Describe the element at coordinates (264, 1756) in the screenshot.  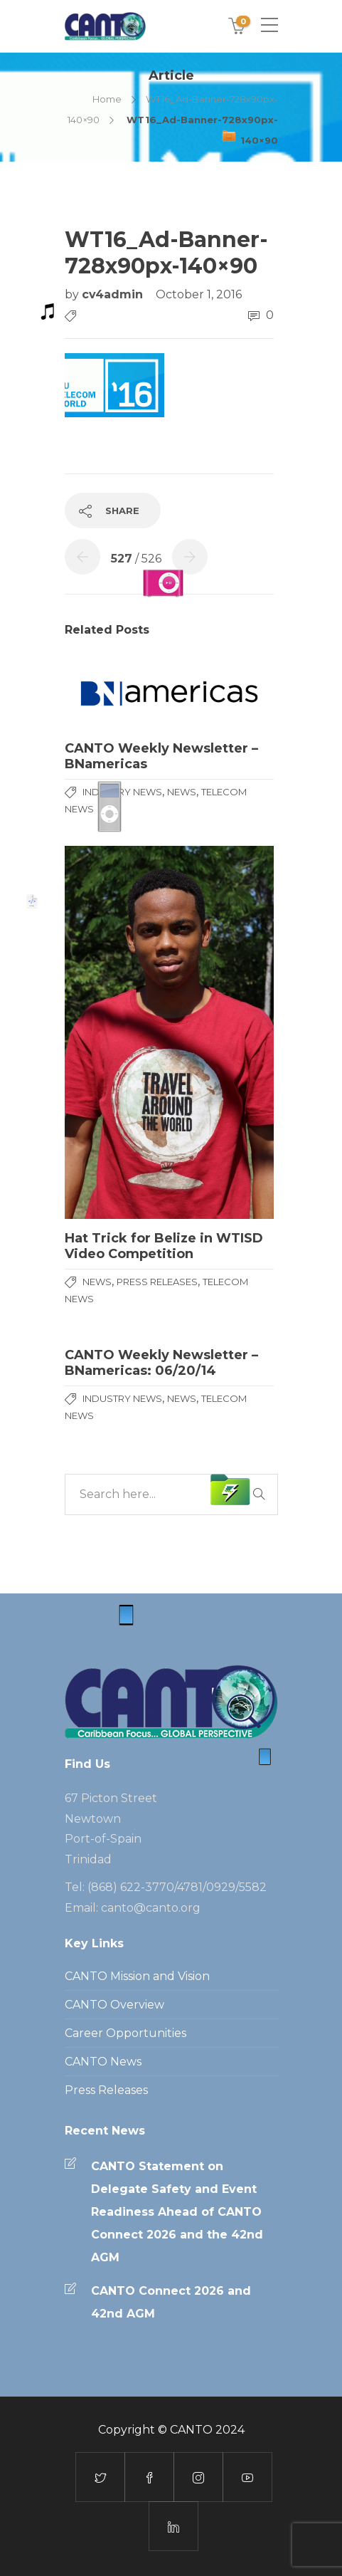
I see `iPad device icon` at that location.